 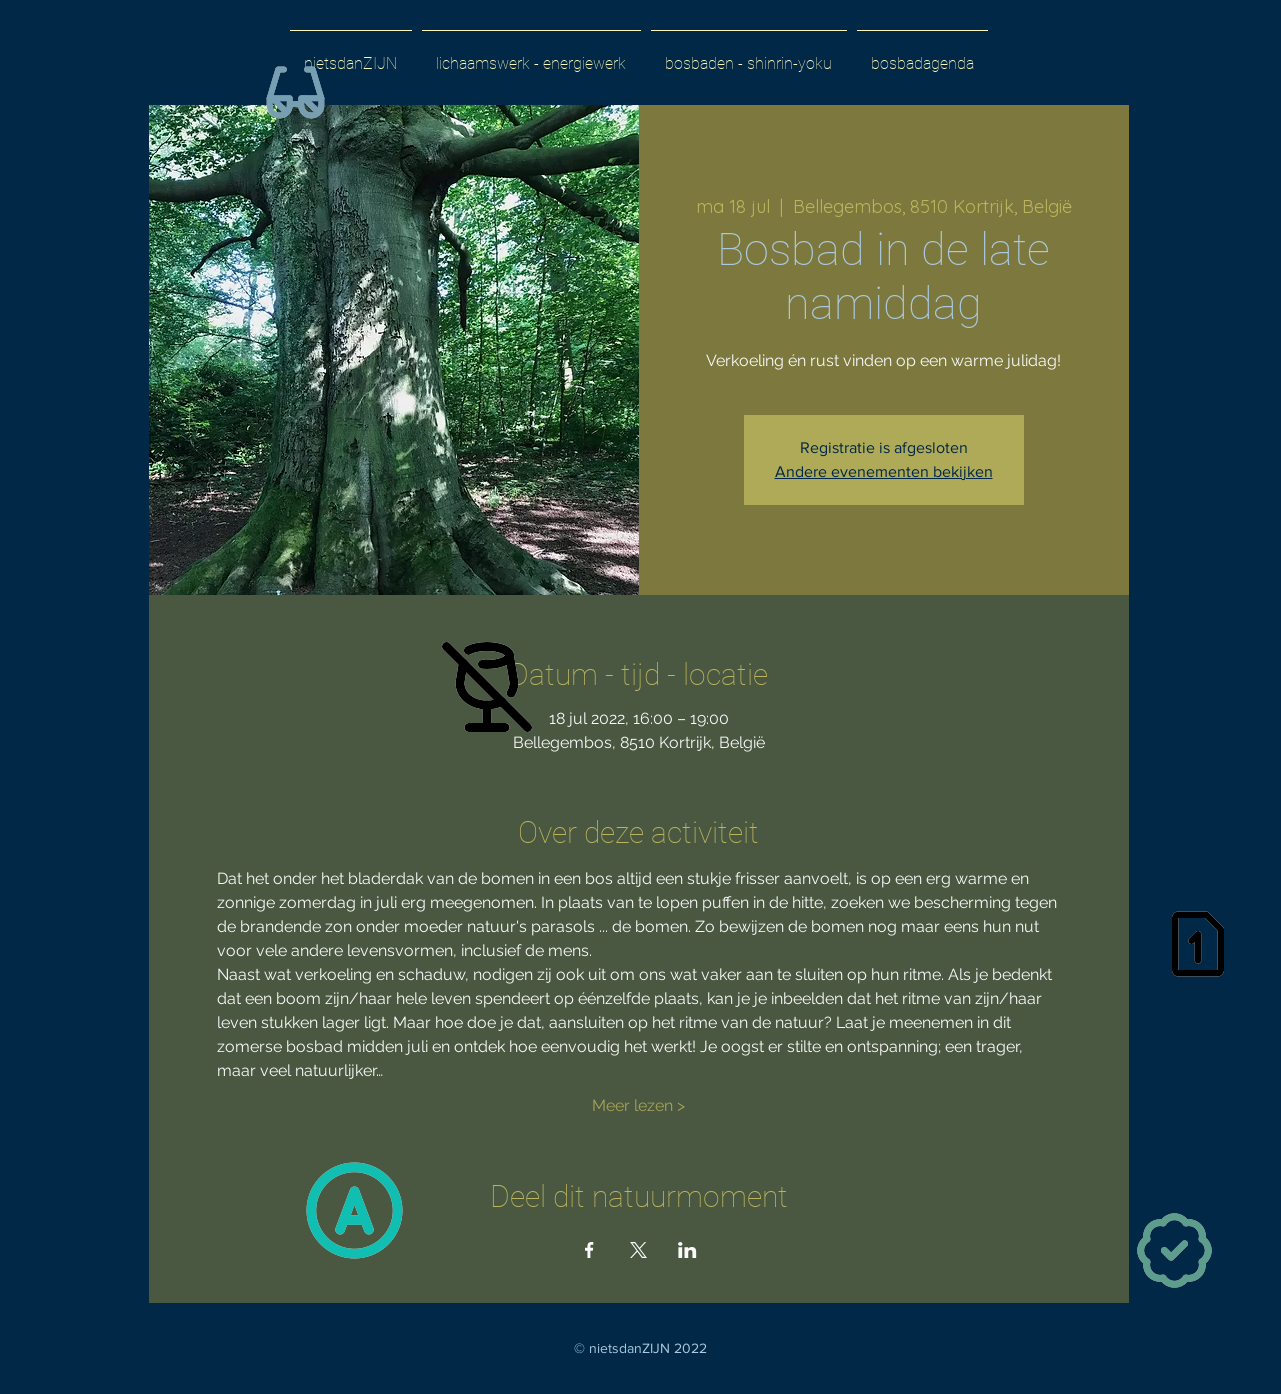 I want to click on sim card slot 1 indicator, so click(x=1198, y=944).